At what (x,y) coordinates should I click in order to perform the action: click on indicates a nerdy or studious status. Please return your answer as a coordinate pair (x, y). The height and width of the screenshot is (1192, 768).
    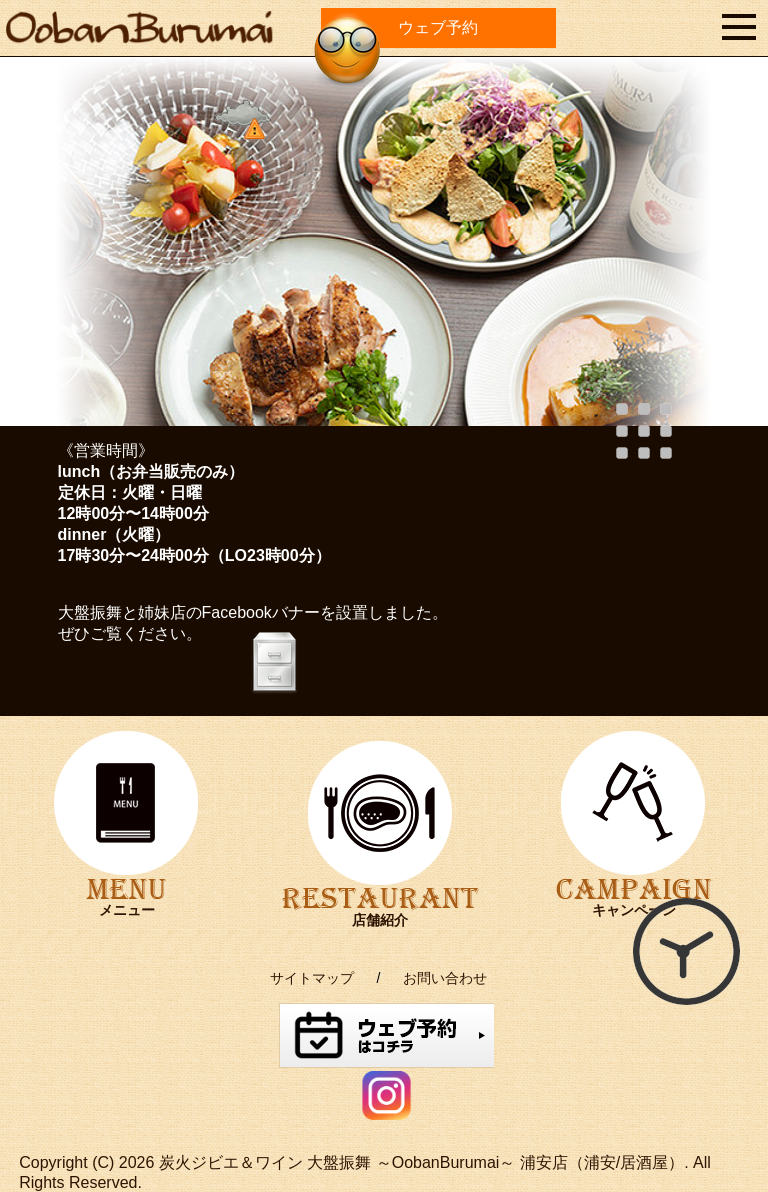
    Looking at the image, I should click on (347, 53).